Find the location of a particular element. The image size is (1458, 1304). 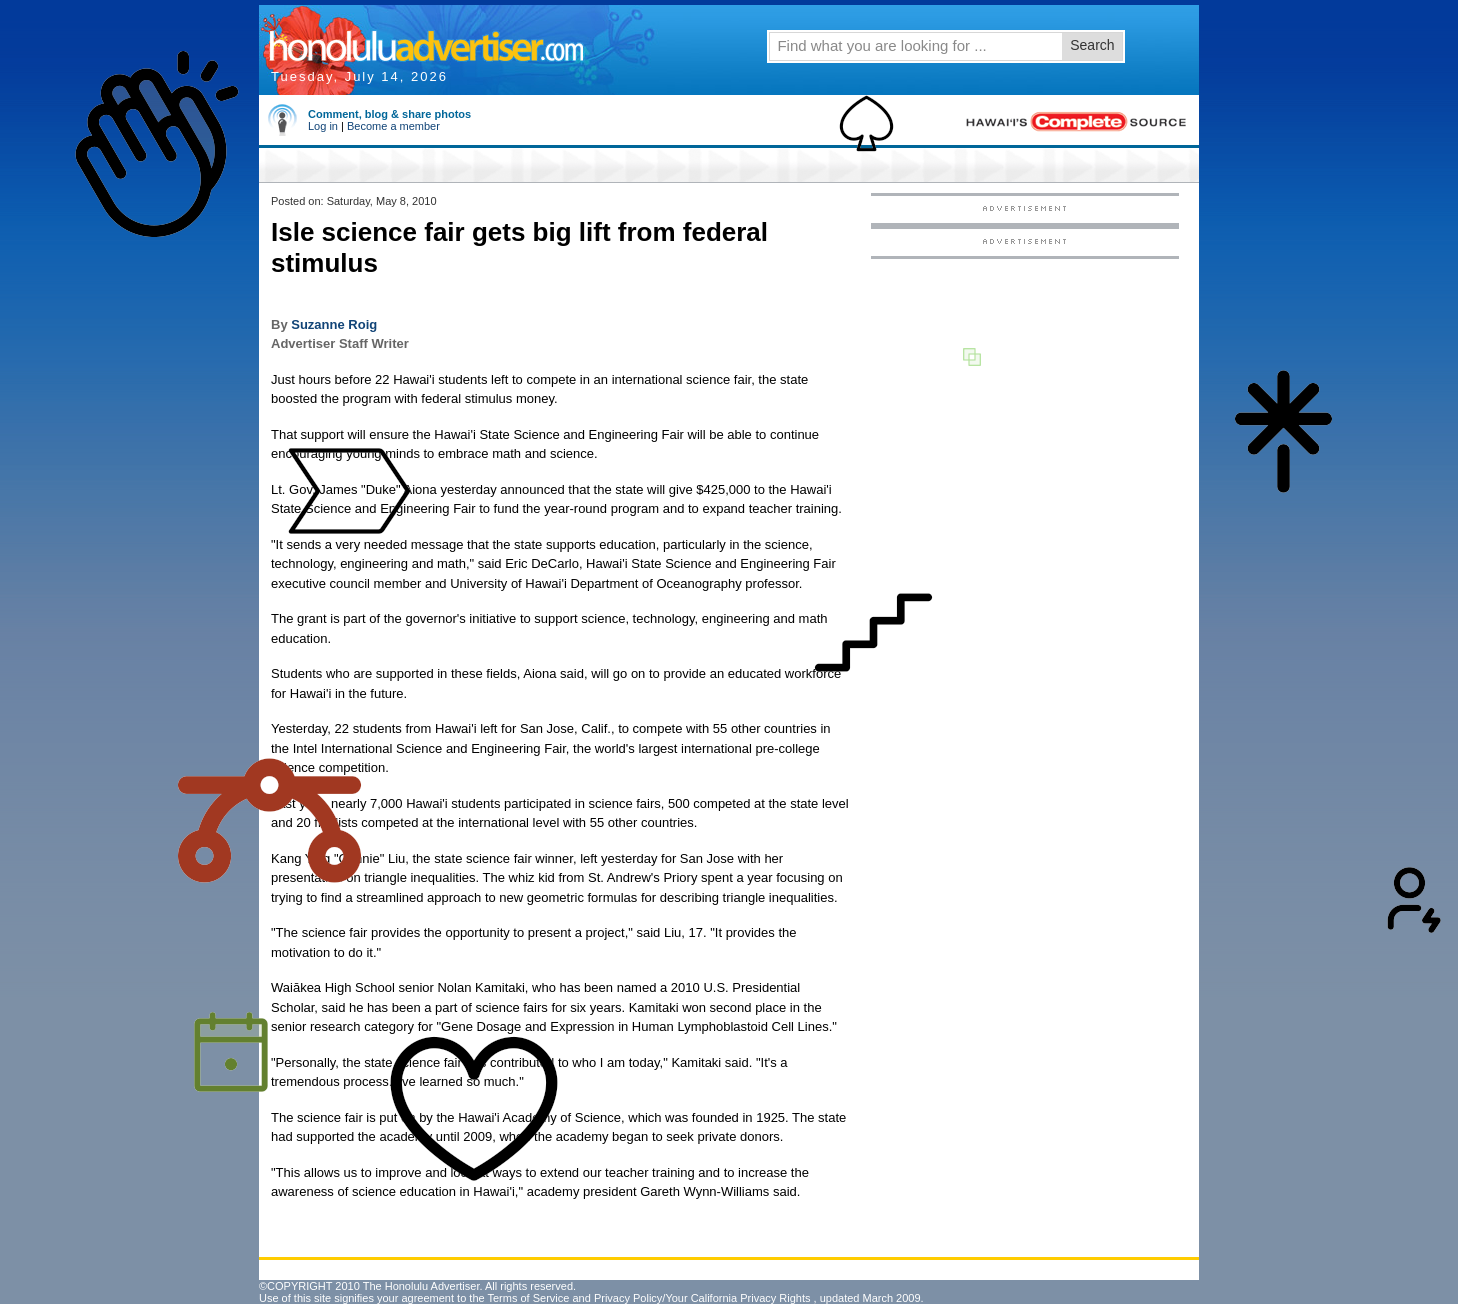

exclude overlapping areas in a design tool is located at coordinates (972, 357).